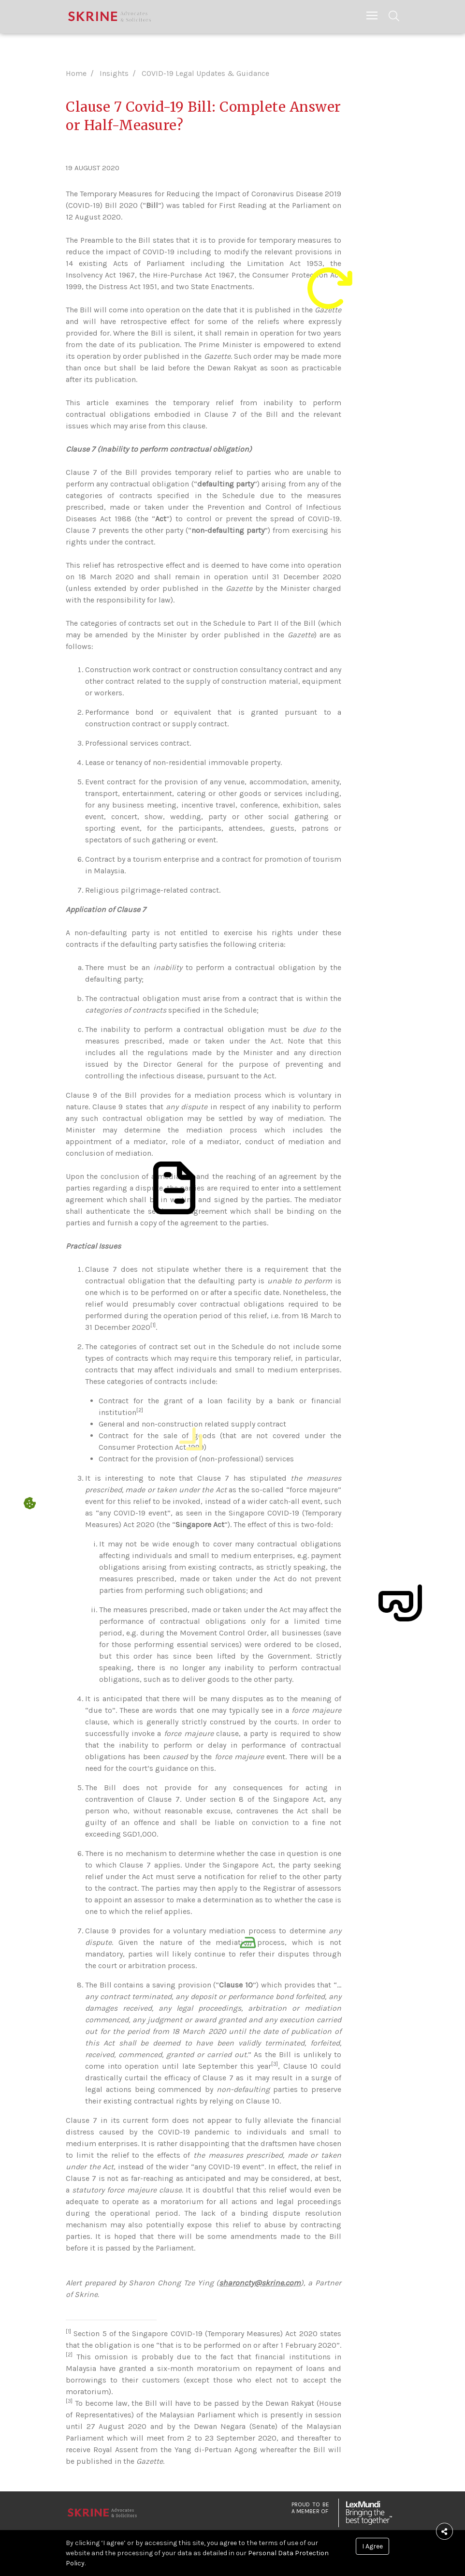  What do you see at coordinates (248, 1943) in the screenshot?
I see `select high heat ironing setting` at bounding box center [248, 1943].